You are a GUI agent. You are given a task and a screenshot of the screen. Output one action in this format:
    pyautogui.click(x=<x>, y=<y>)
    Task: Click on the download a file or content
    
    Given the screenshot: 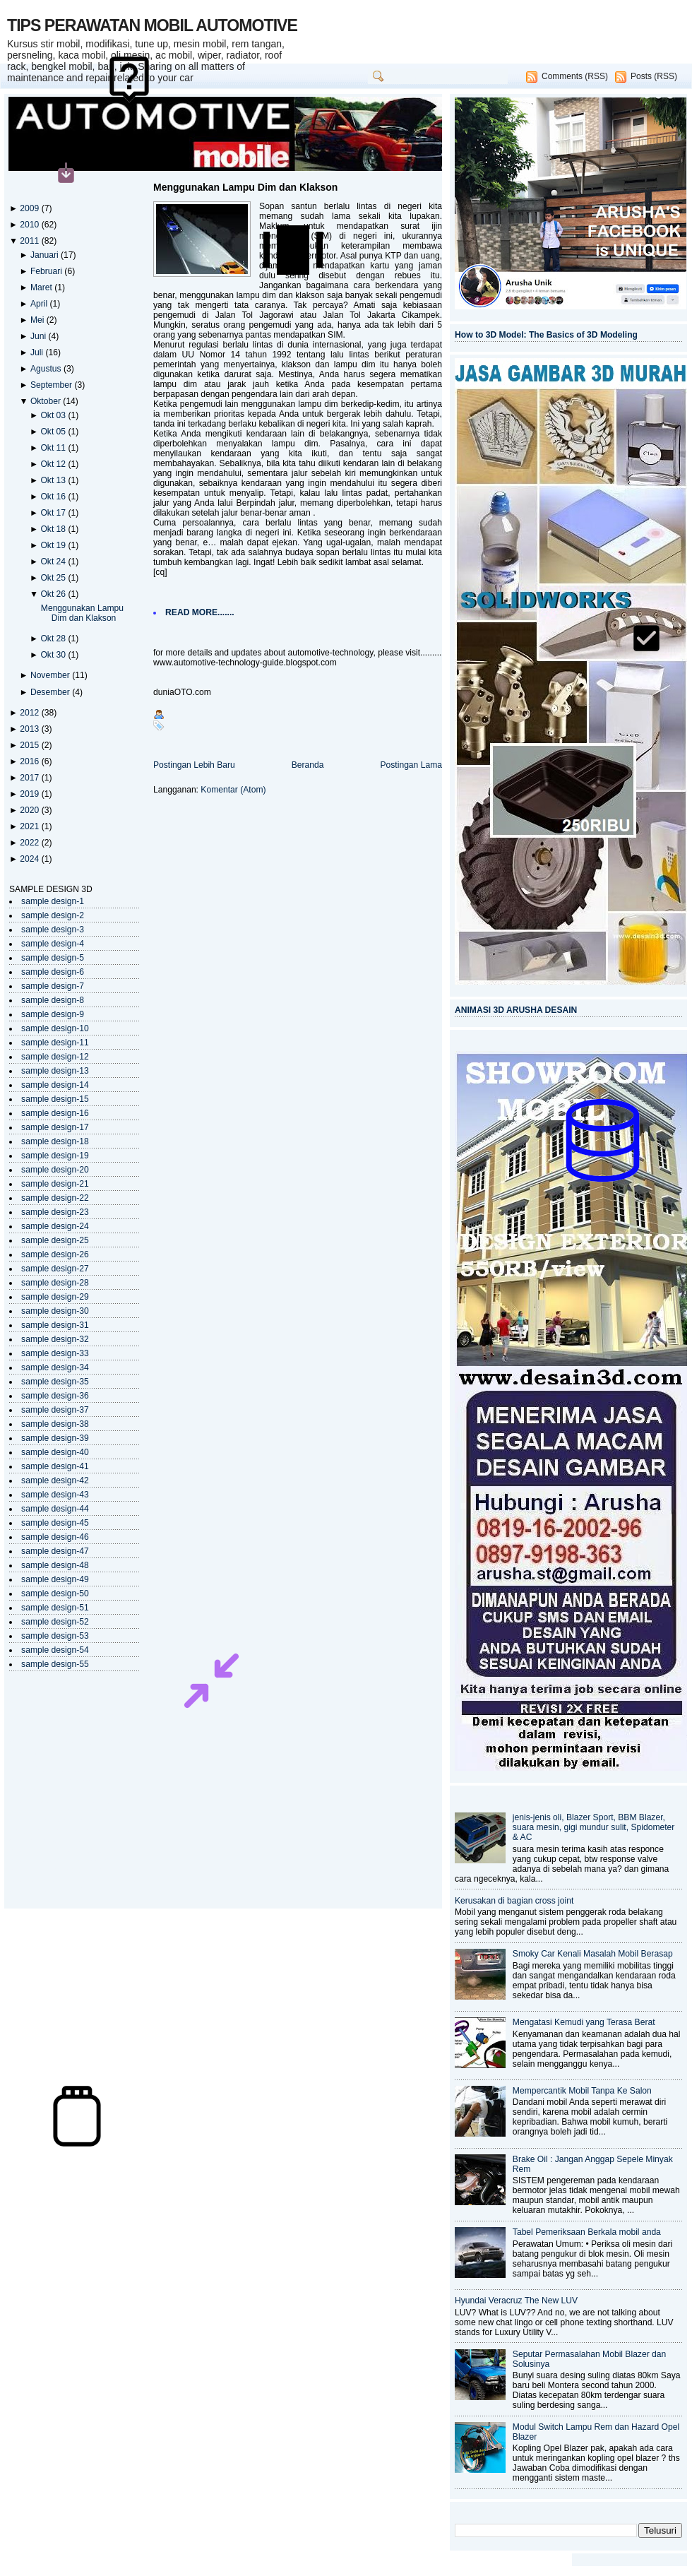 What is the action you would take?
    pyautogui.click(x=66, y=172)
    